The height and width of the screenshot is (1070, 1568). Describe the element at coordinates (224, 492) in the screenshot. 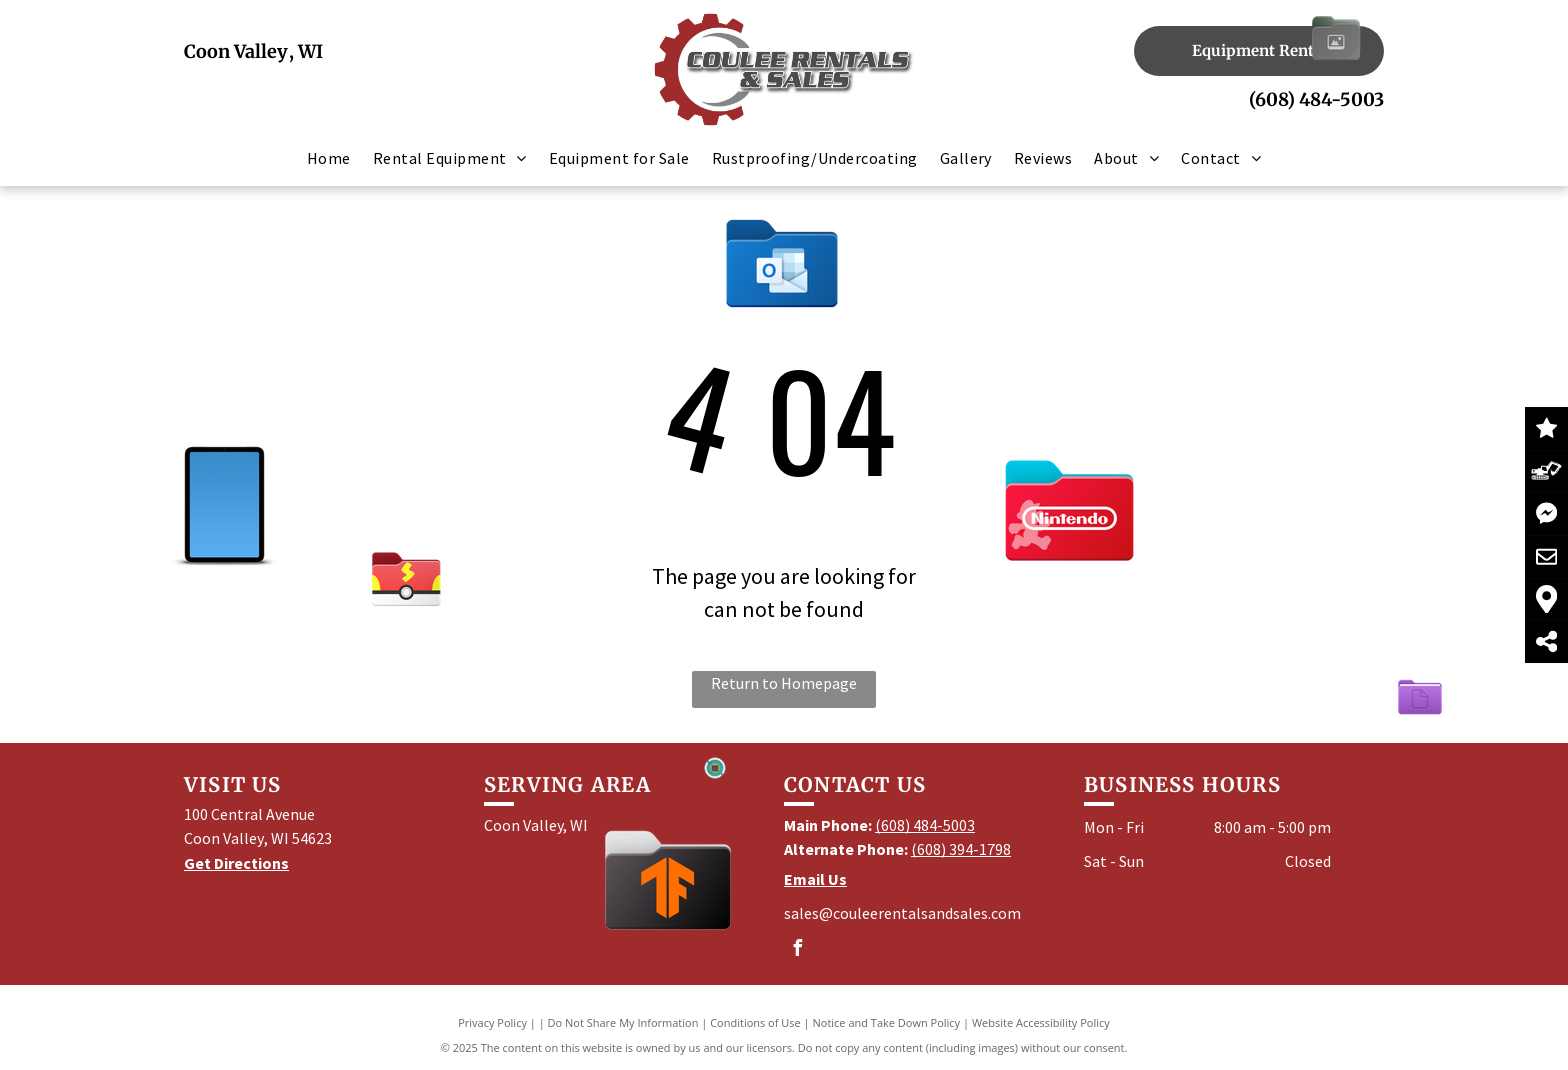

I see `iPad Mini device icon` at that location.